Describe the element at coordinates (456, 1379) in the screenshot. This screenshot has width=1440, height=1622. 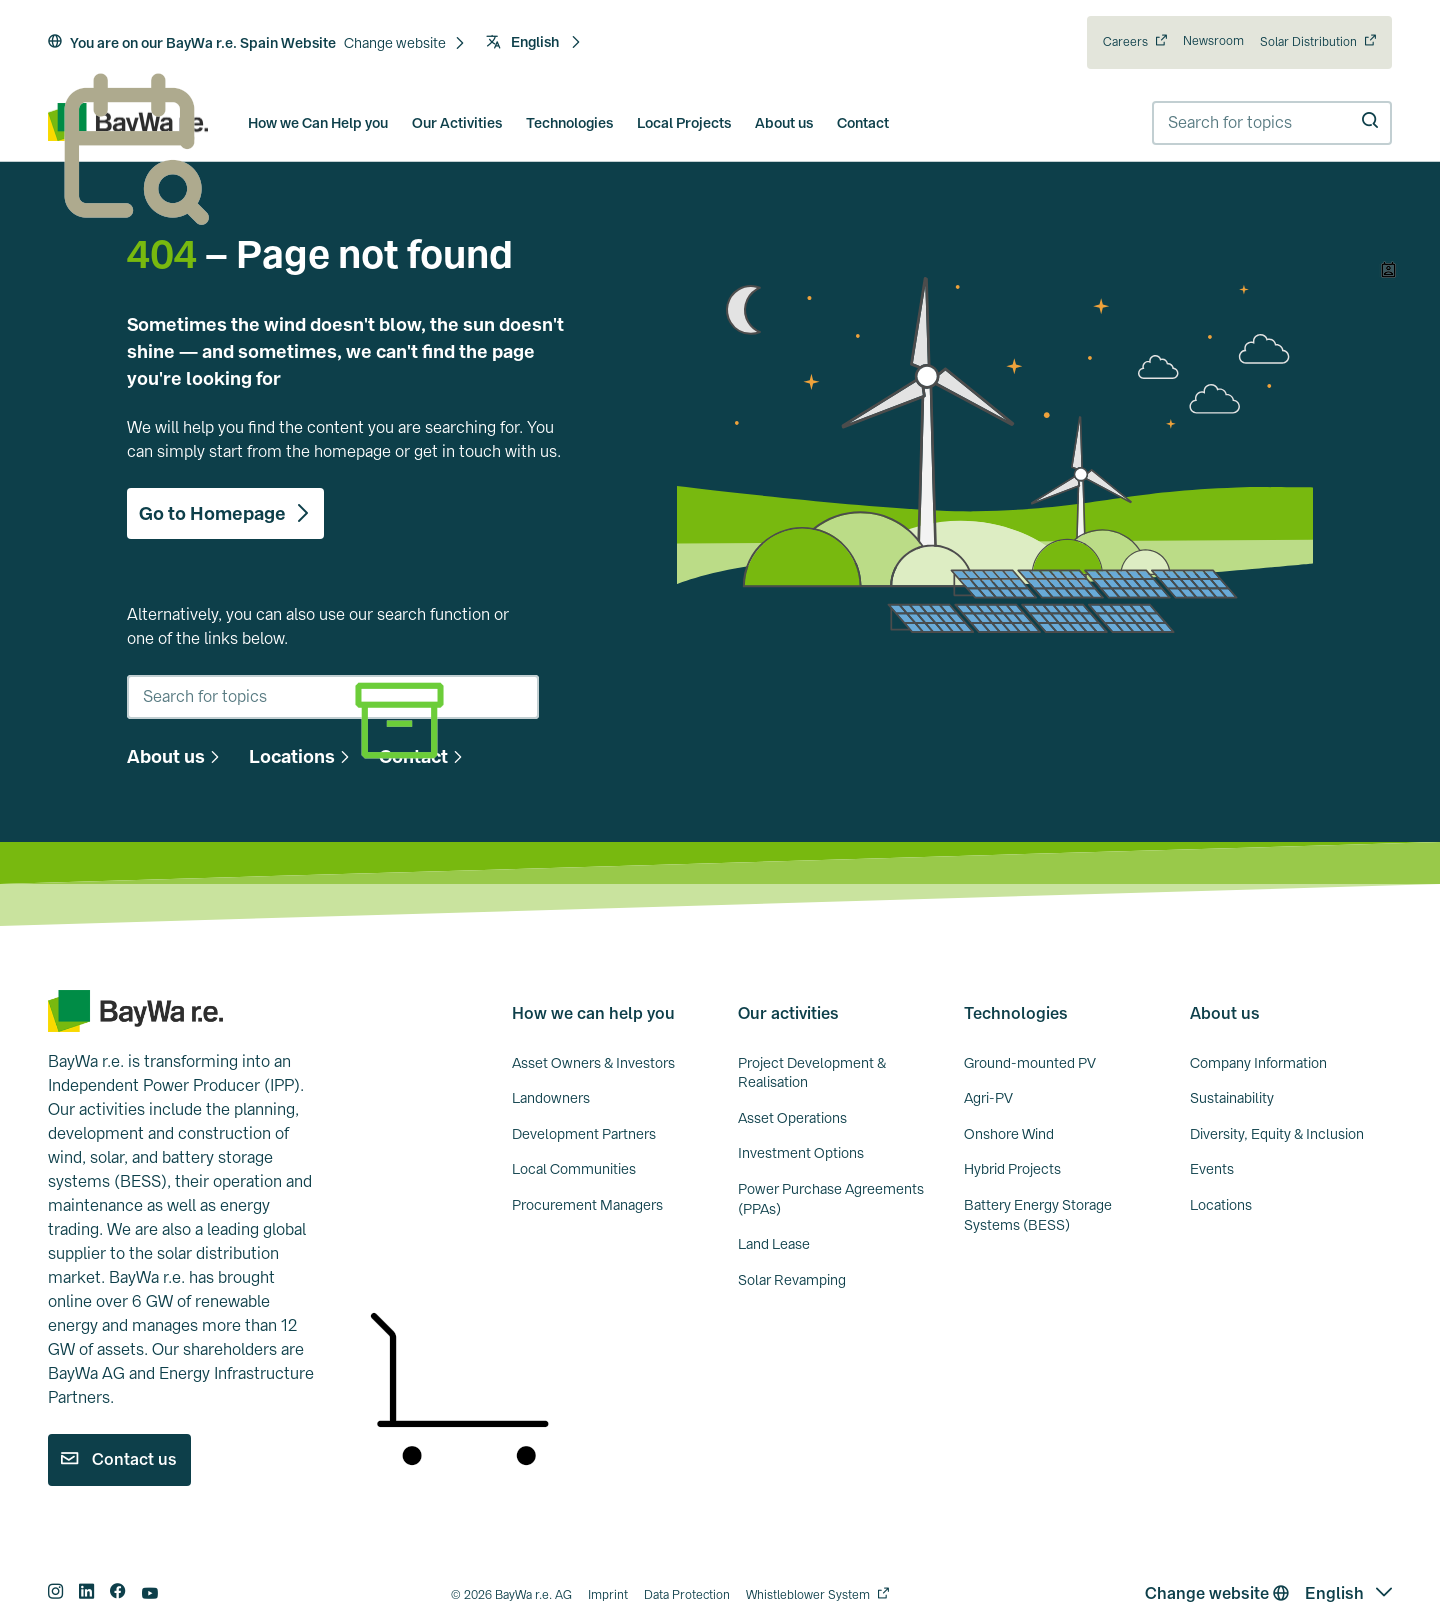
I see `view shopping cart` at that location.